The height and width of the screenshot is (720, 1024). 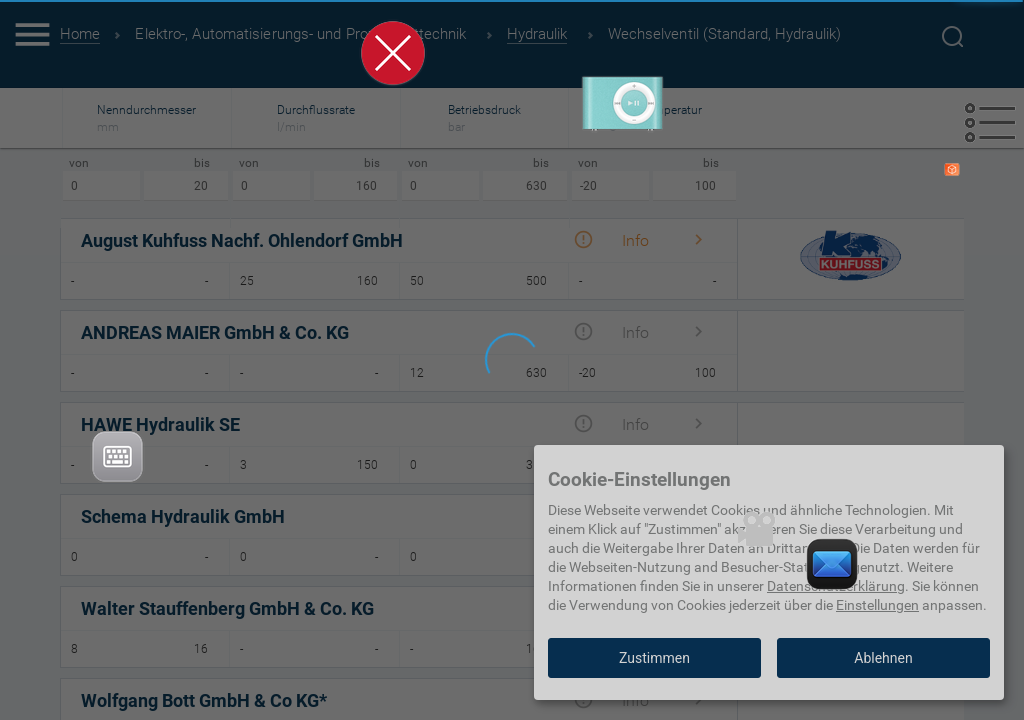 I want to click on indicates an Insync sync error or failure, so click(x=393, y=53).